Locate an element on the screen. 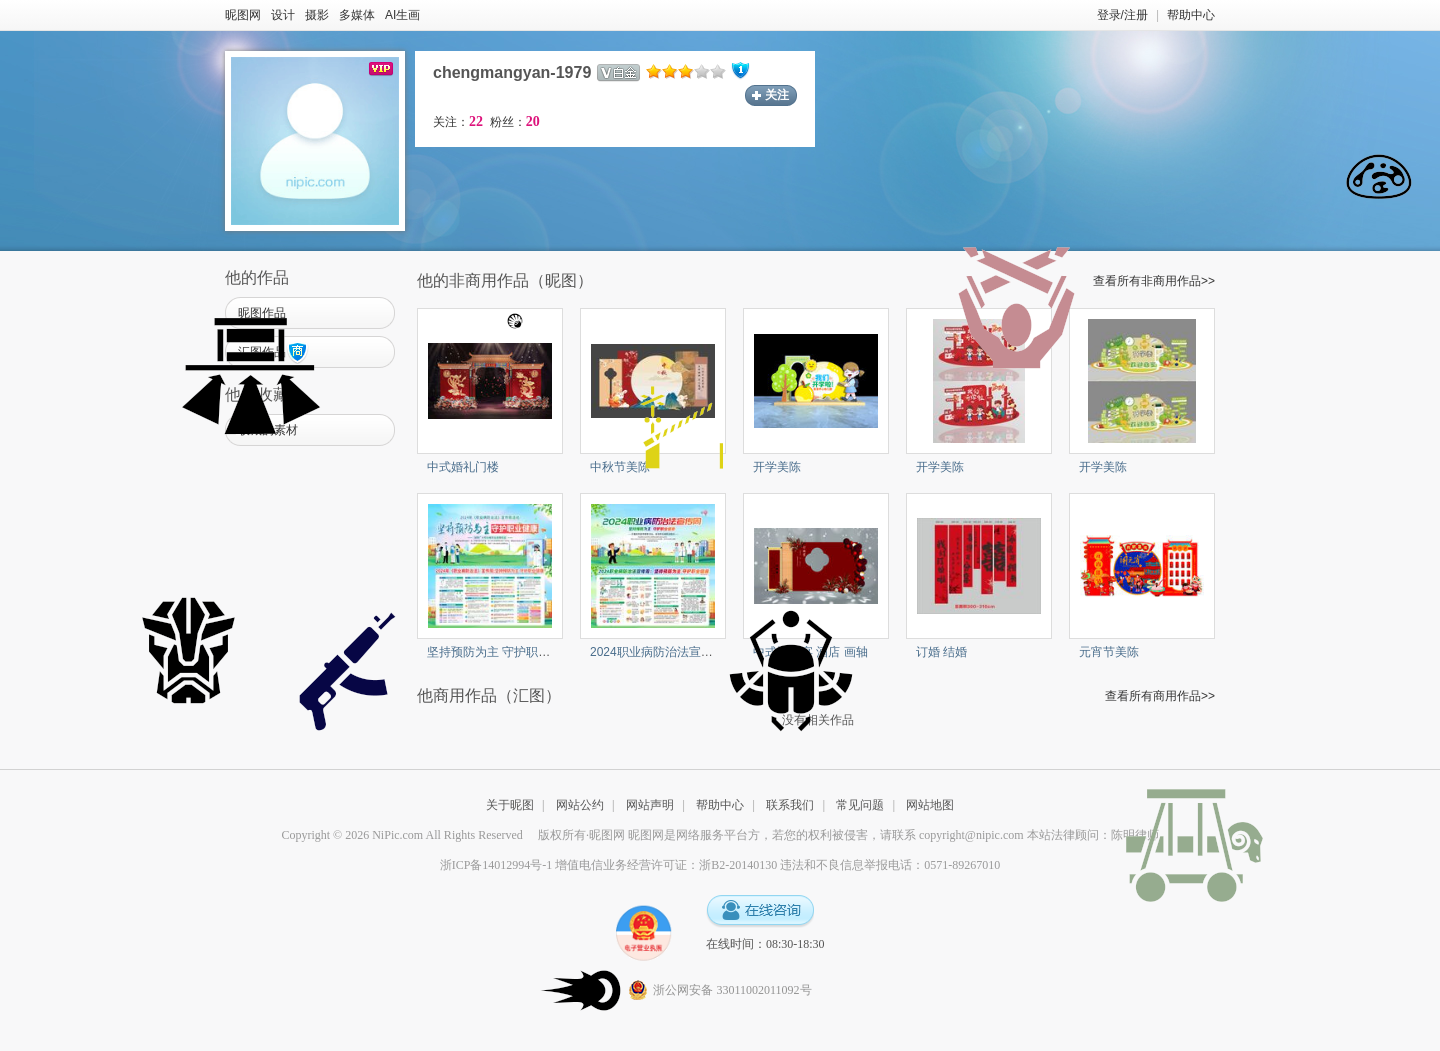 Image resolution: width=1440 pixels, height=1051 pixels. launch an assault on enemy fortification is located at coordinates (251, 368).